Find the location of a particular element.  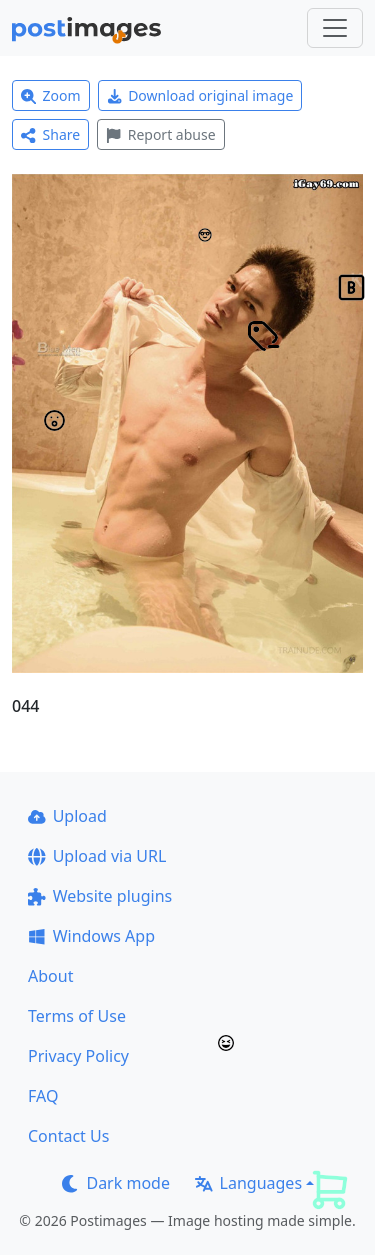

react with surprise to a message or post is located at coordinates (54, 420).